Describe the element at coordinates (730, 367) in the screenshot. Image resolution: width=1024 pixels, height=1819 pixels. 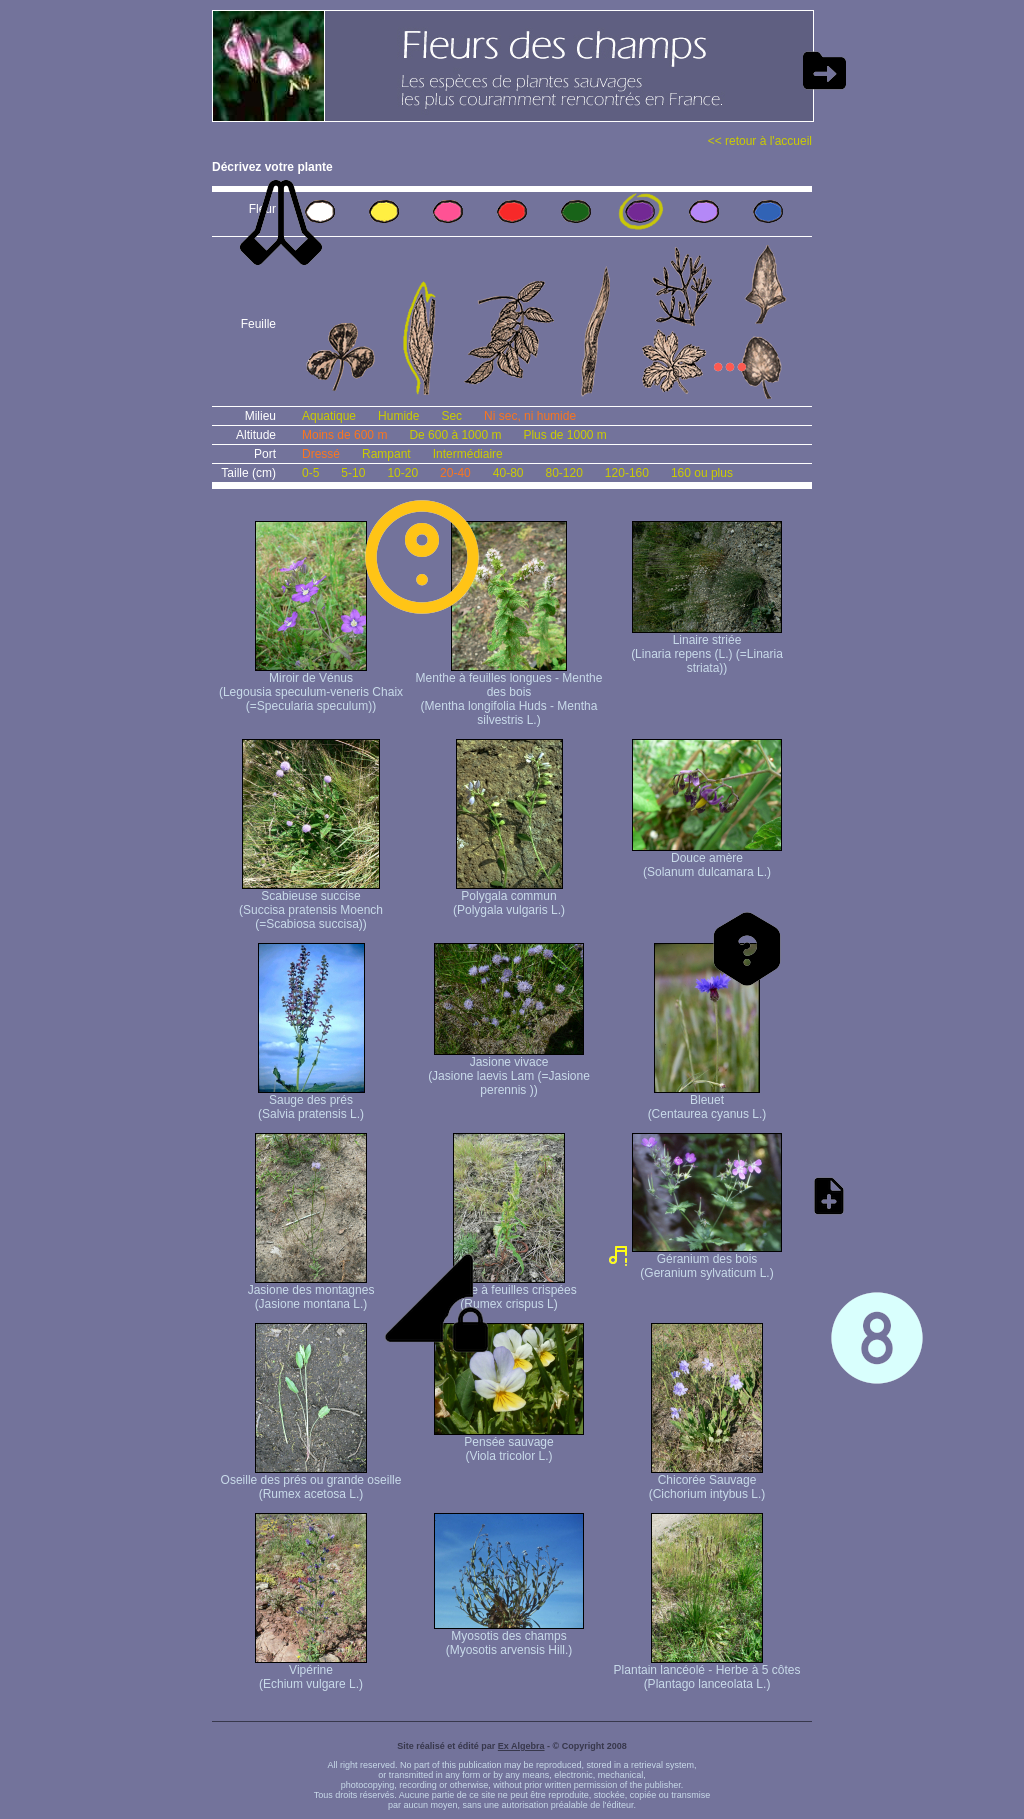
I see `open more options menu` at that location.